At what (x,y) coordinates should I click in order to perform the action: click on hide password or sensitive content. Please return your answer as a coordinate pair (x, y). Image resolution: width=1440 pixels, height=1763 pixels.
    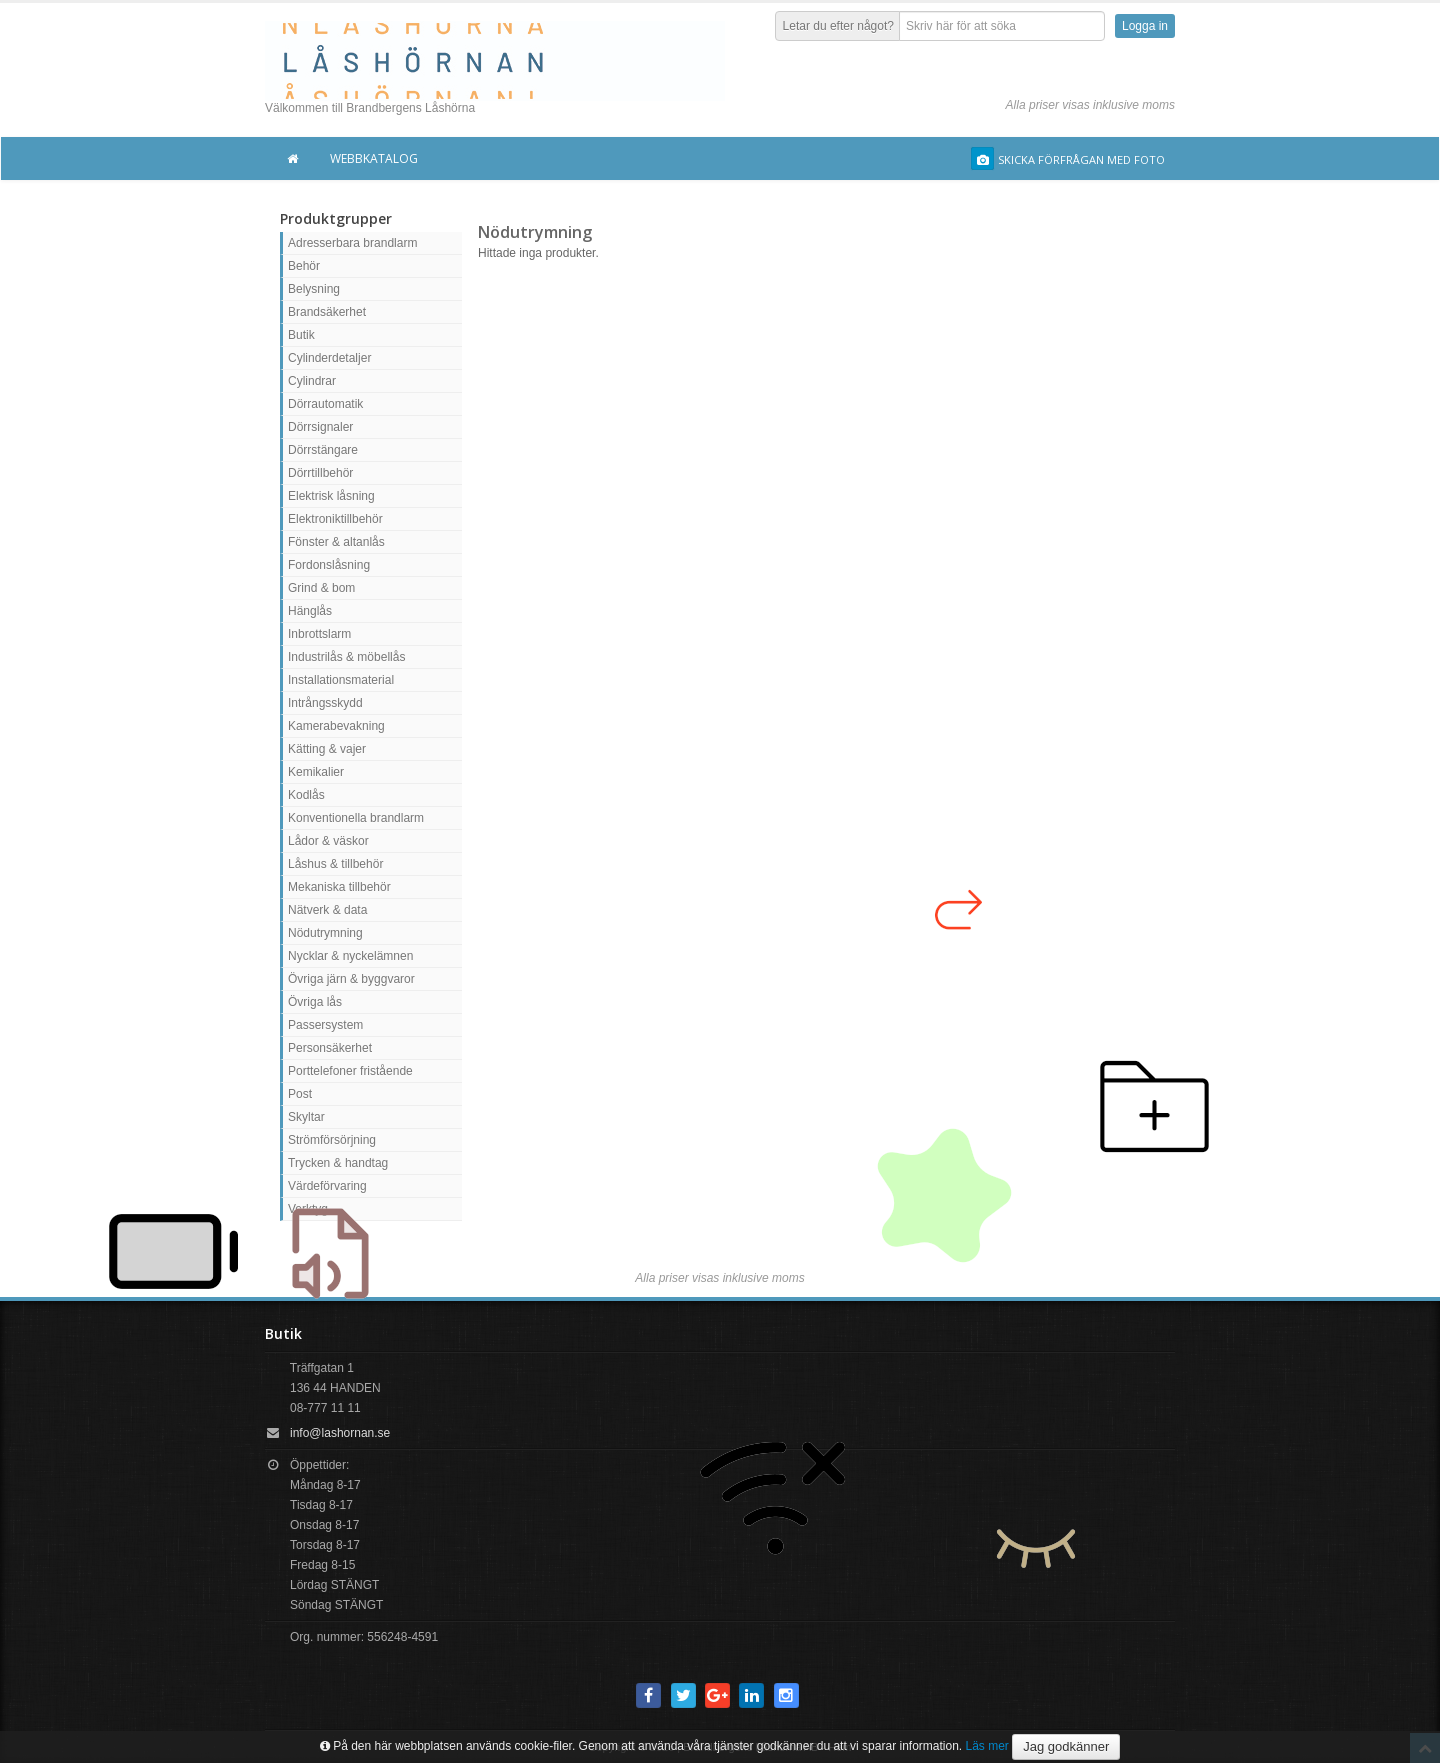
    Looking at the image, I should click on (1036, 1541).